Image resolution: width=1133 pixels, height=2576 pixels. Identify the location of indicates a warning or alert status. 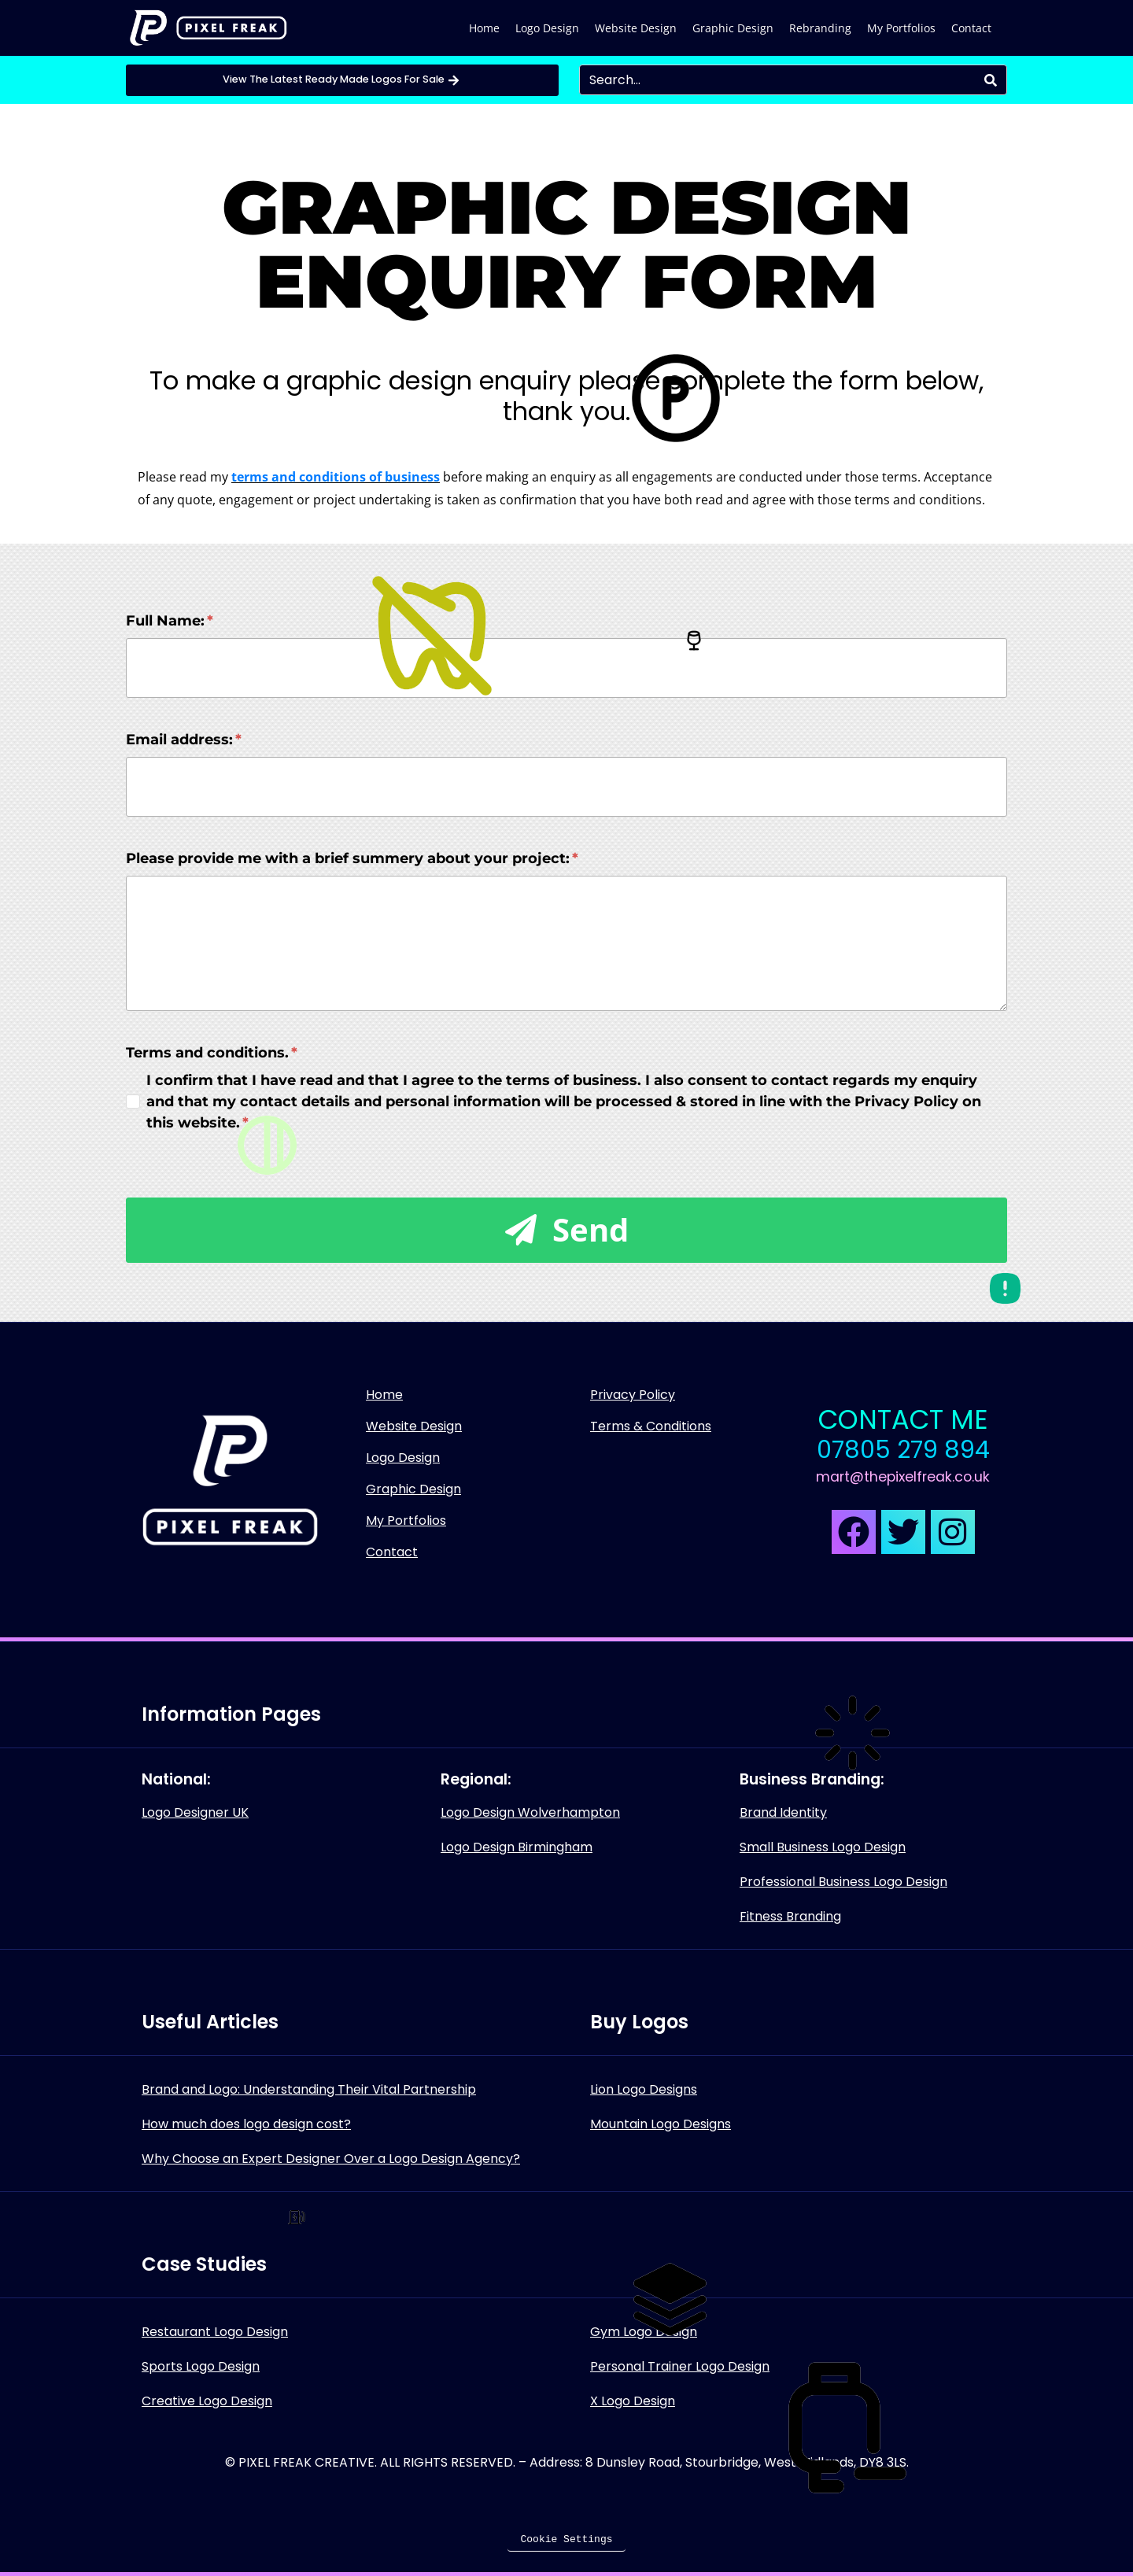
(1005, 1288).